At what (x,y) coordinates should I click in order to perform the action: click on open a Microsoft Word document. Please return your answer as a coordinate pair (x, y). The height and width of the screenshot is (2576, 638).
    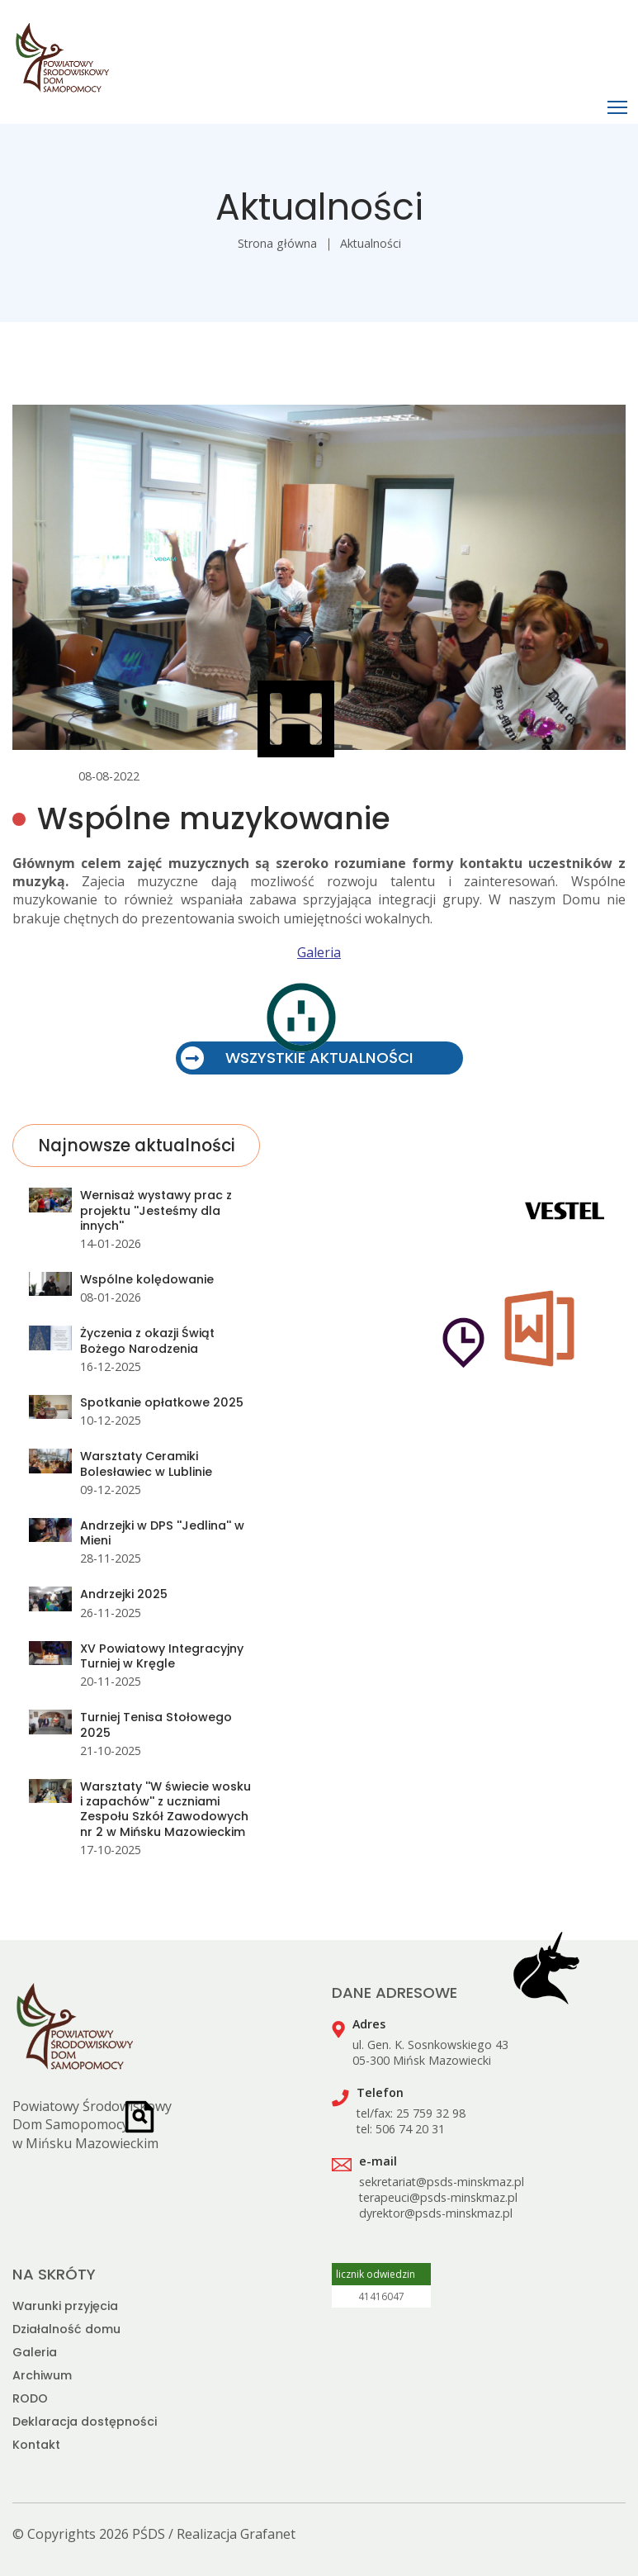
    Looking at the image, I should click on (539, 1328).